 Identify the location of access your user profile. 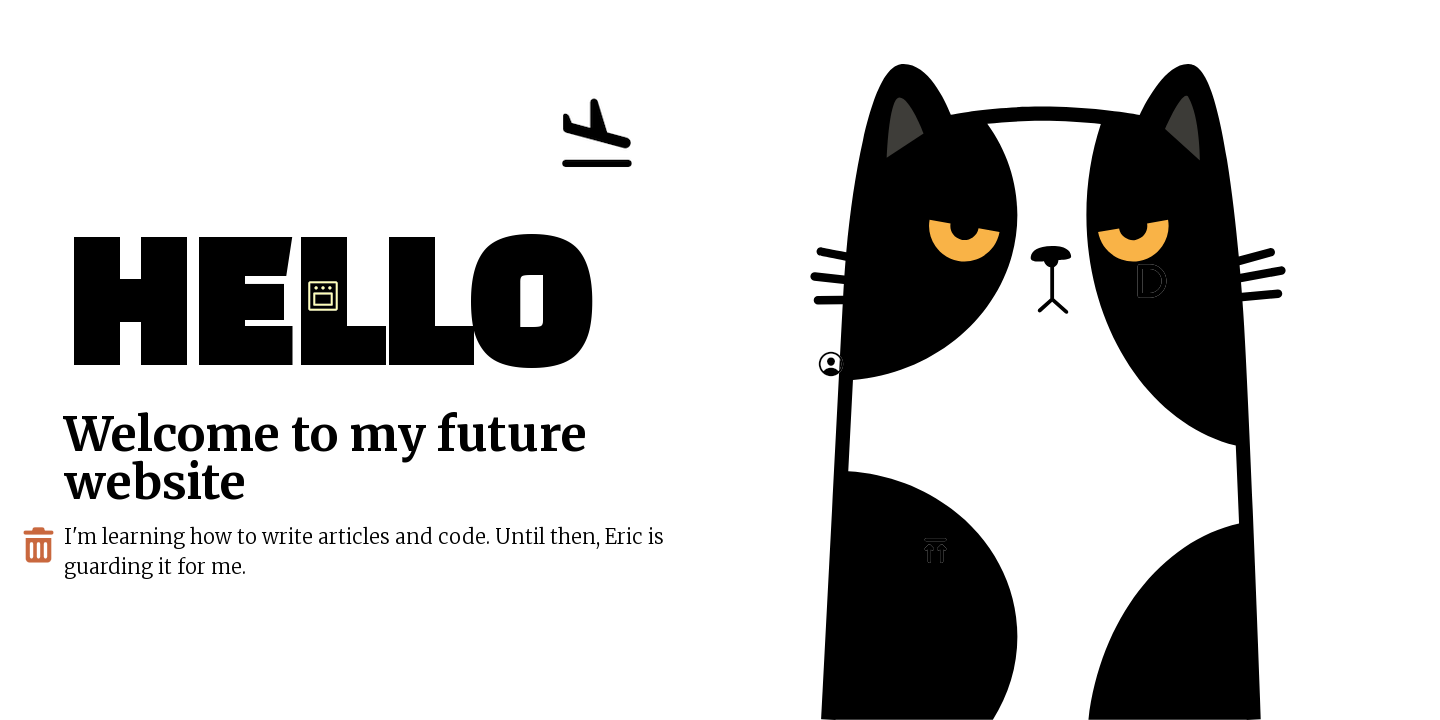
(831, 364).